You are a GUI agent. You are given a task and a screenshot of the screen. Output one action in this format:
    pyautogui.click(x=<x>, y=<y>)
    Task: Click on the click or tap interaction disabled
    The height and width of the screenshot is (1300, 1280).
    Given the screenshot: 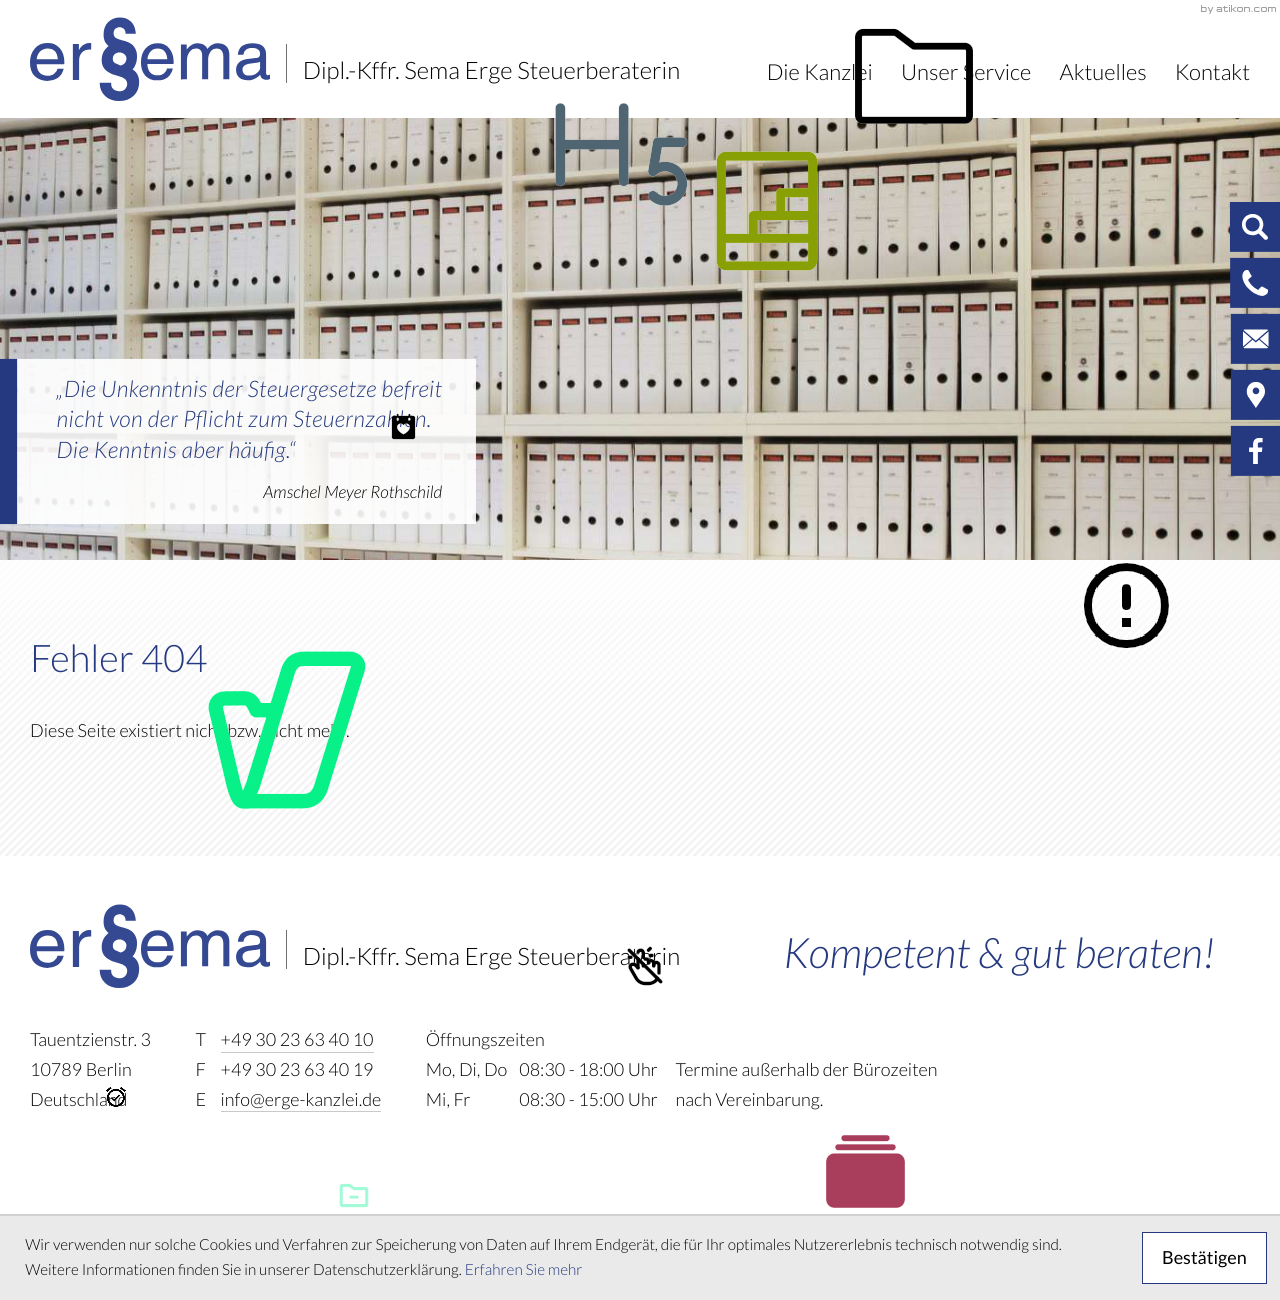 What is the action you would take?
    pyautogui.click(x=645, y=966)
    